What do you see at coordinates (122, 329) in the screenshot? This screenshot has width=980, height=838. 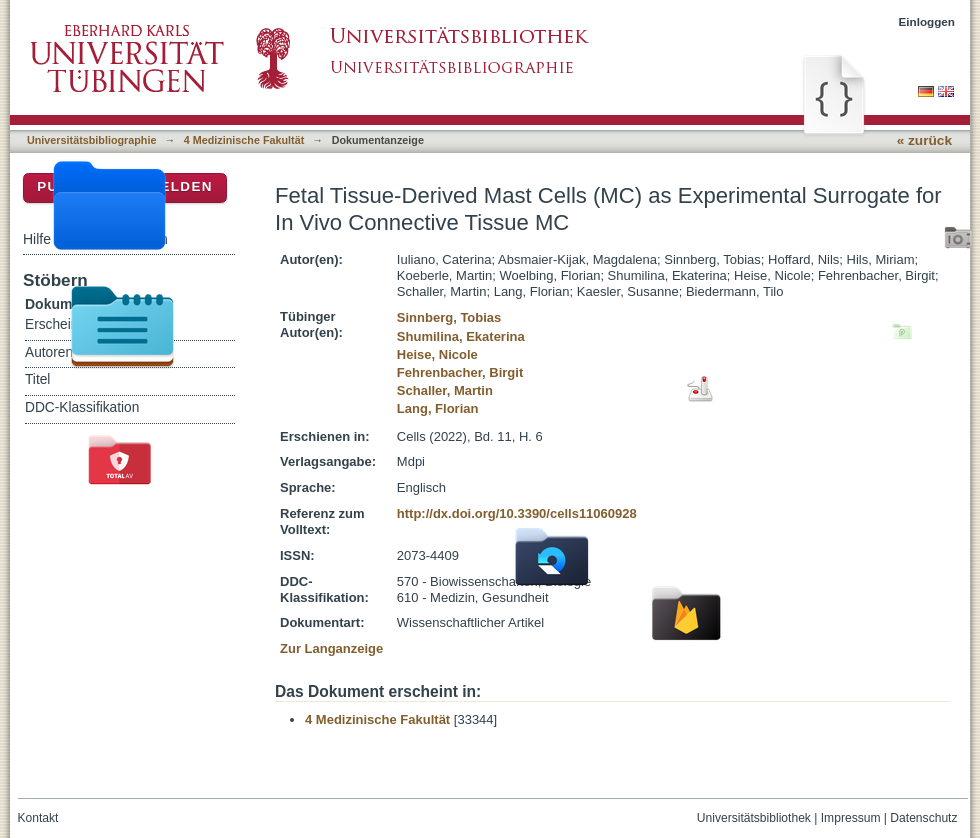 I see `open notes or documents folder` at bounding box center [122, 329].